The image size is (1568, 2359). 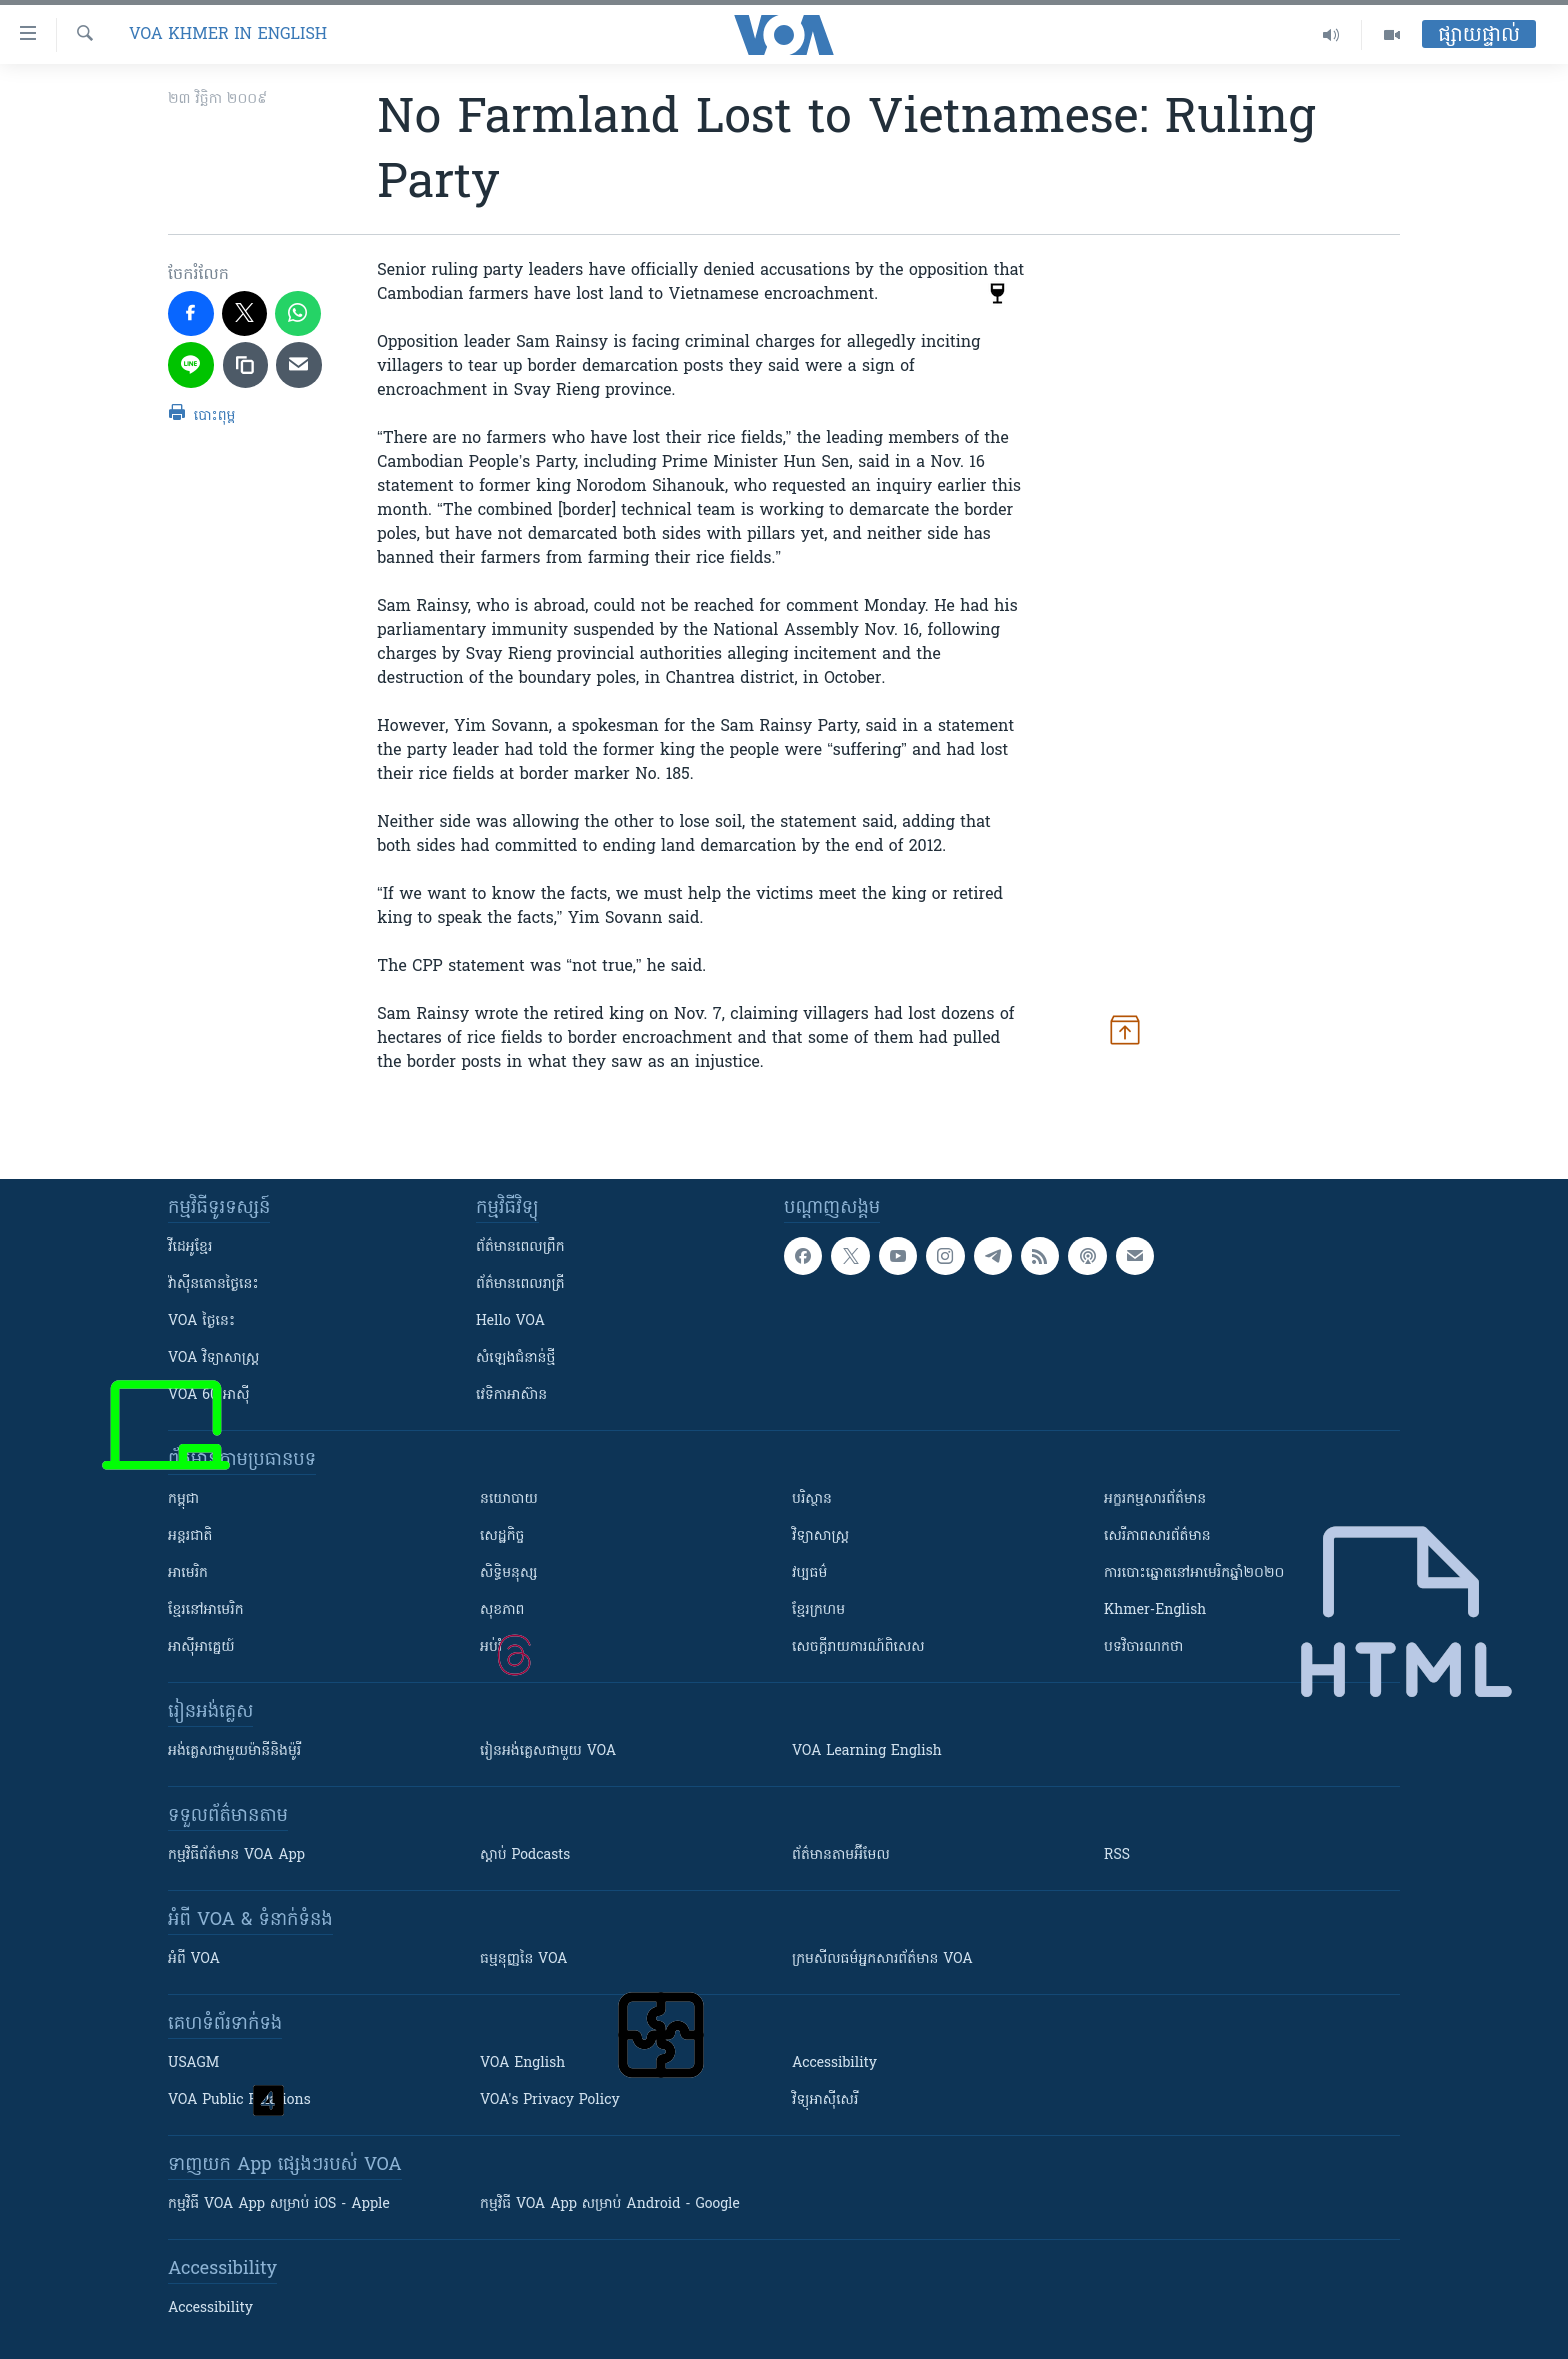 I want to click on view or open an HTML file, so click(x=1401, y=1619).